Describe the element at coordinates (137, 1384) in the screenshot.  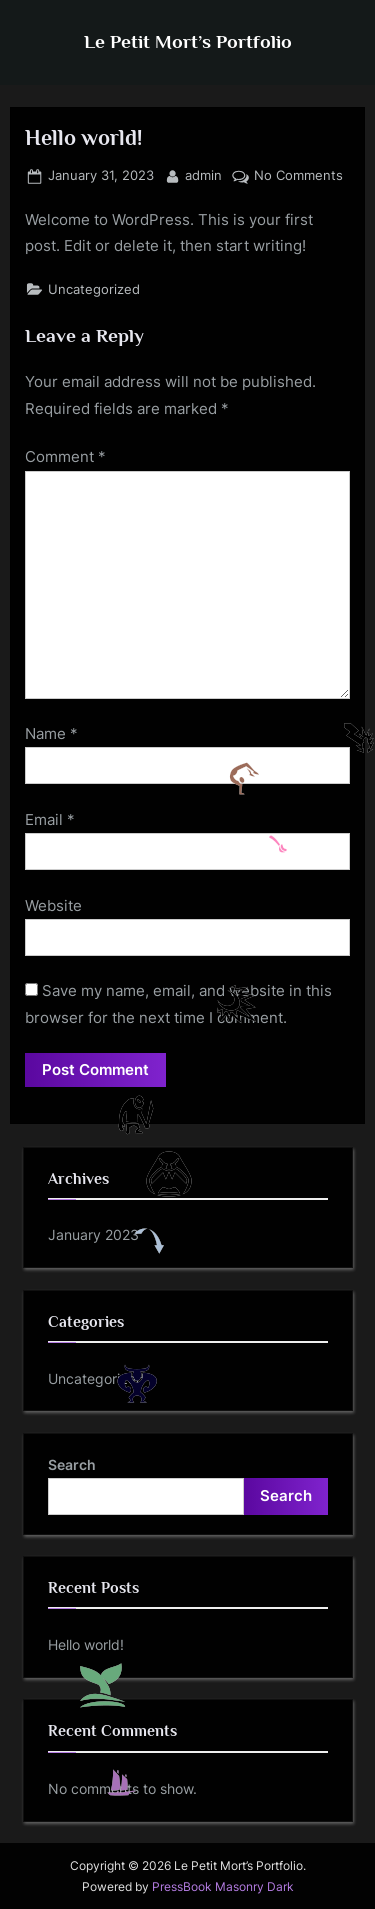
I see `select minotaur character or enemy type` at that location.